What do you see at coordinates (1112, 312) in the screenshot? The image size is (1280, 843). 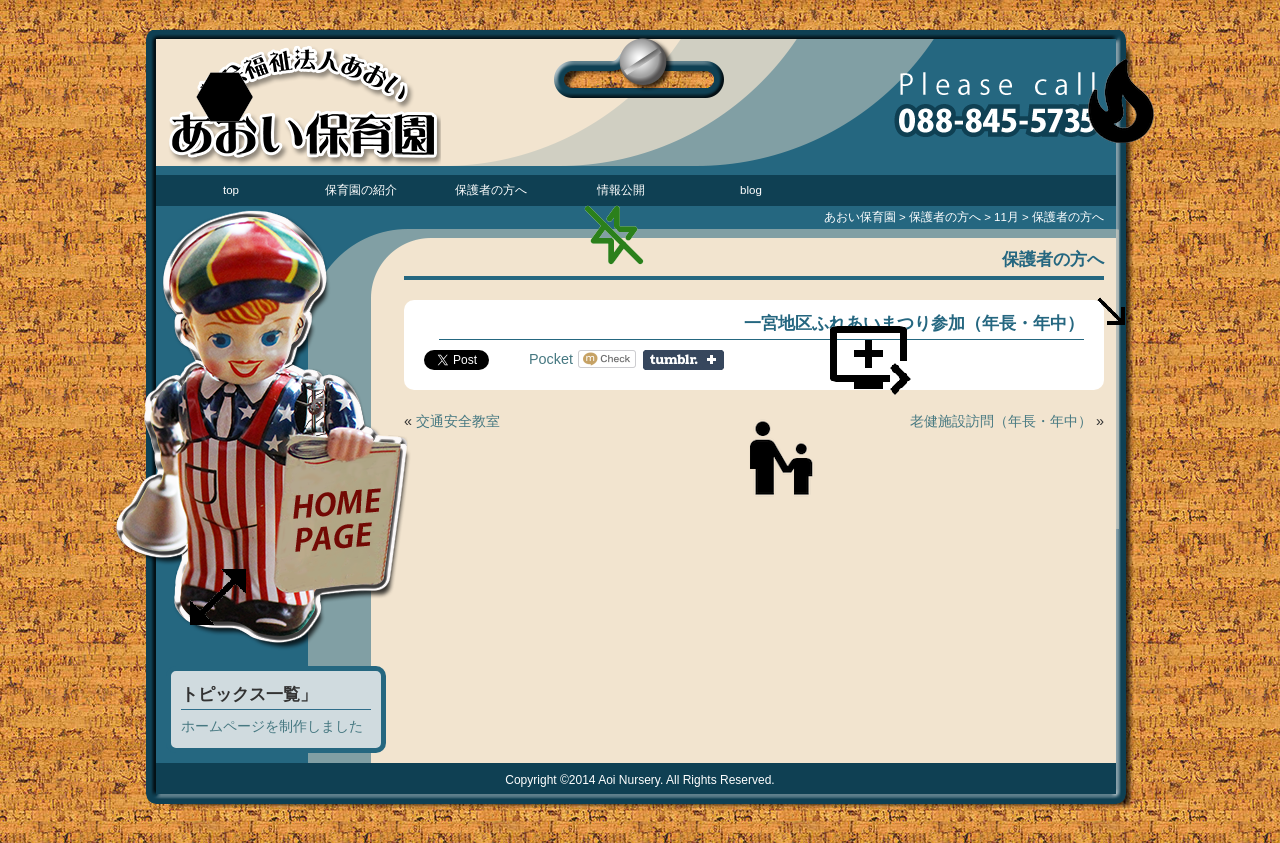 I see `navigate to the bottom-right section` at bounding box center [1112, 312].